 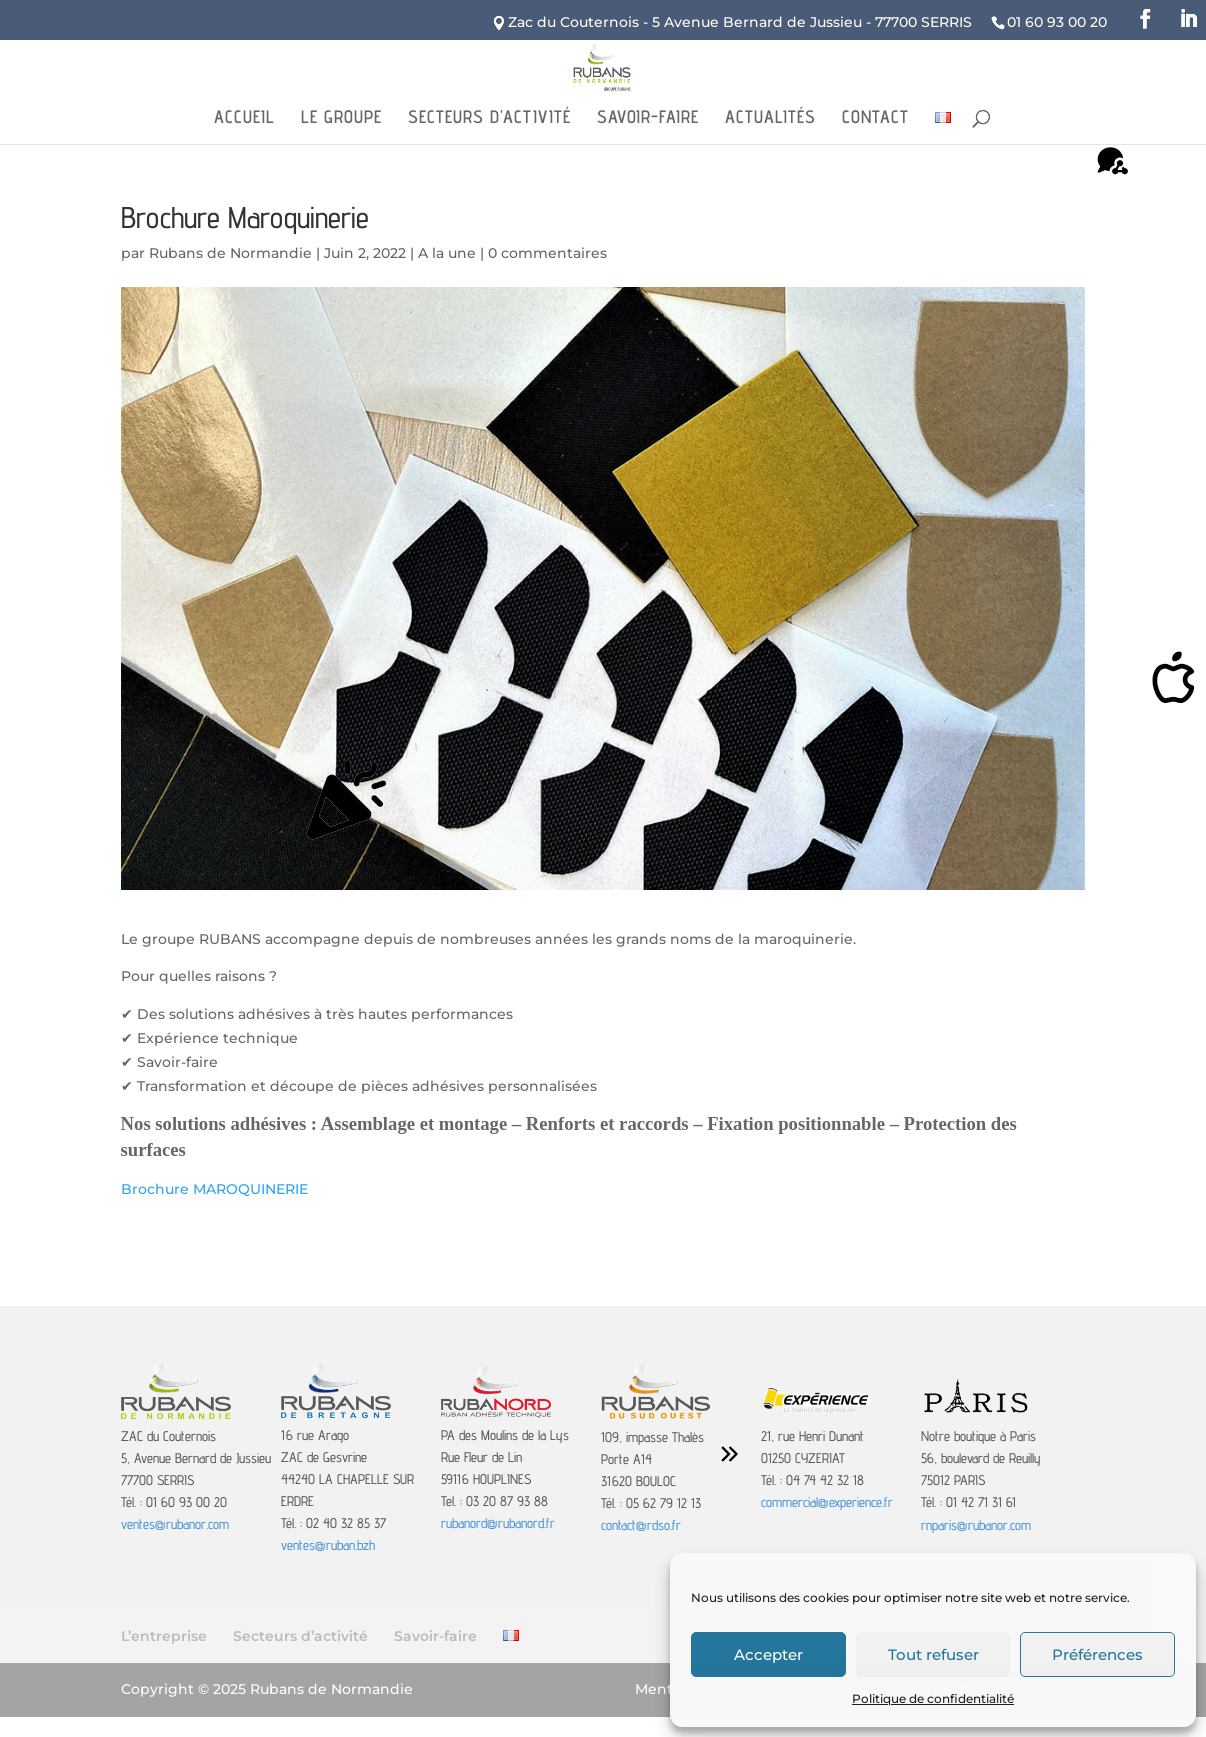 I want to click on view connected conversations or message threads, so click(x=1112, y=160).